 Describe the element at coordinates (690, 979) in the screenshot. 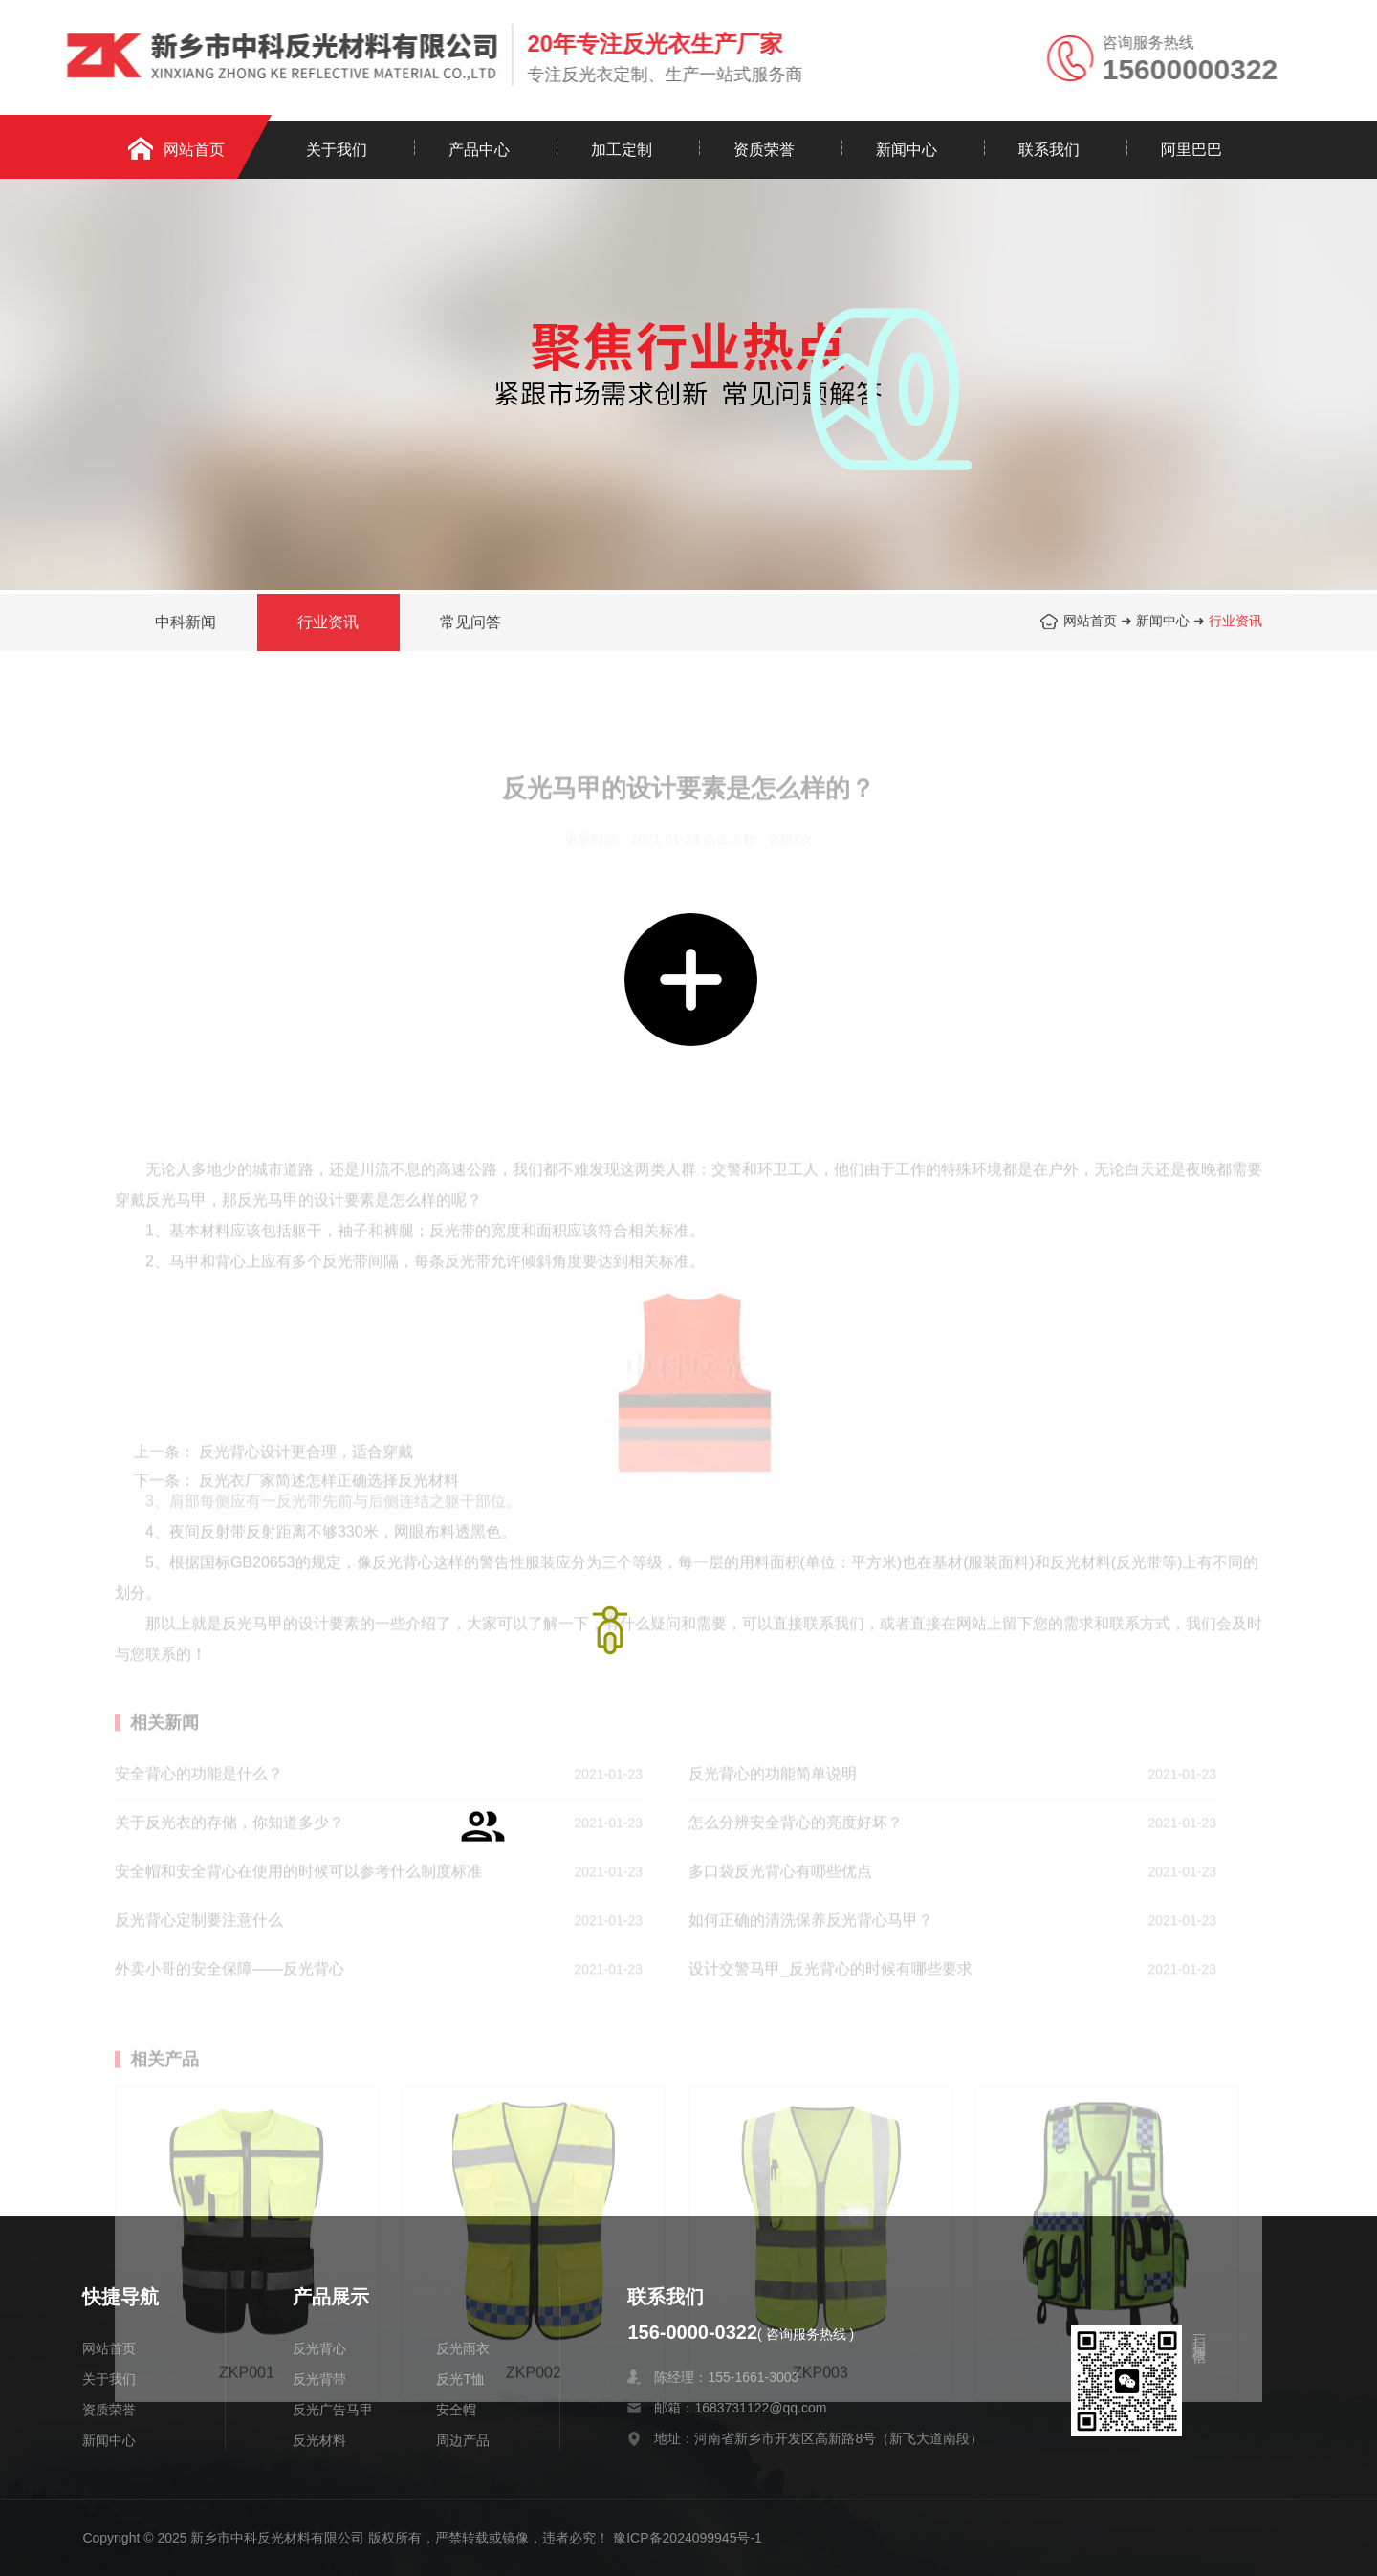

I see `add a new item` at that location.